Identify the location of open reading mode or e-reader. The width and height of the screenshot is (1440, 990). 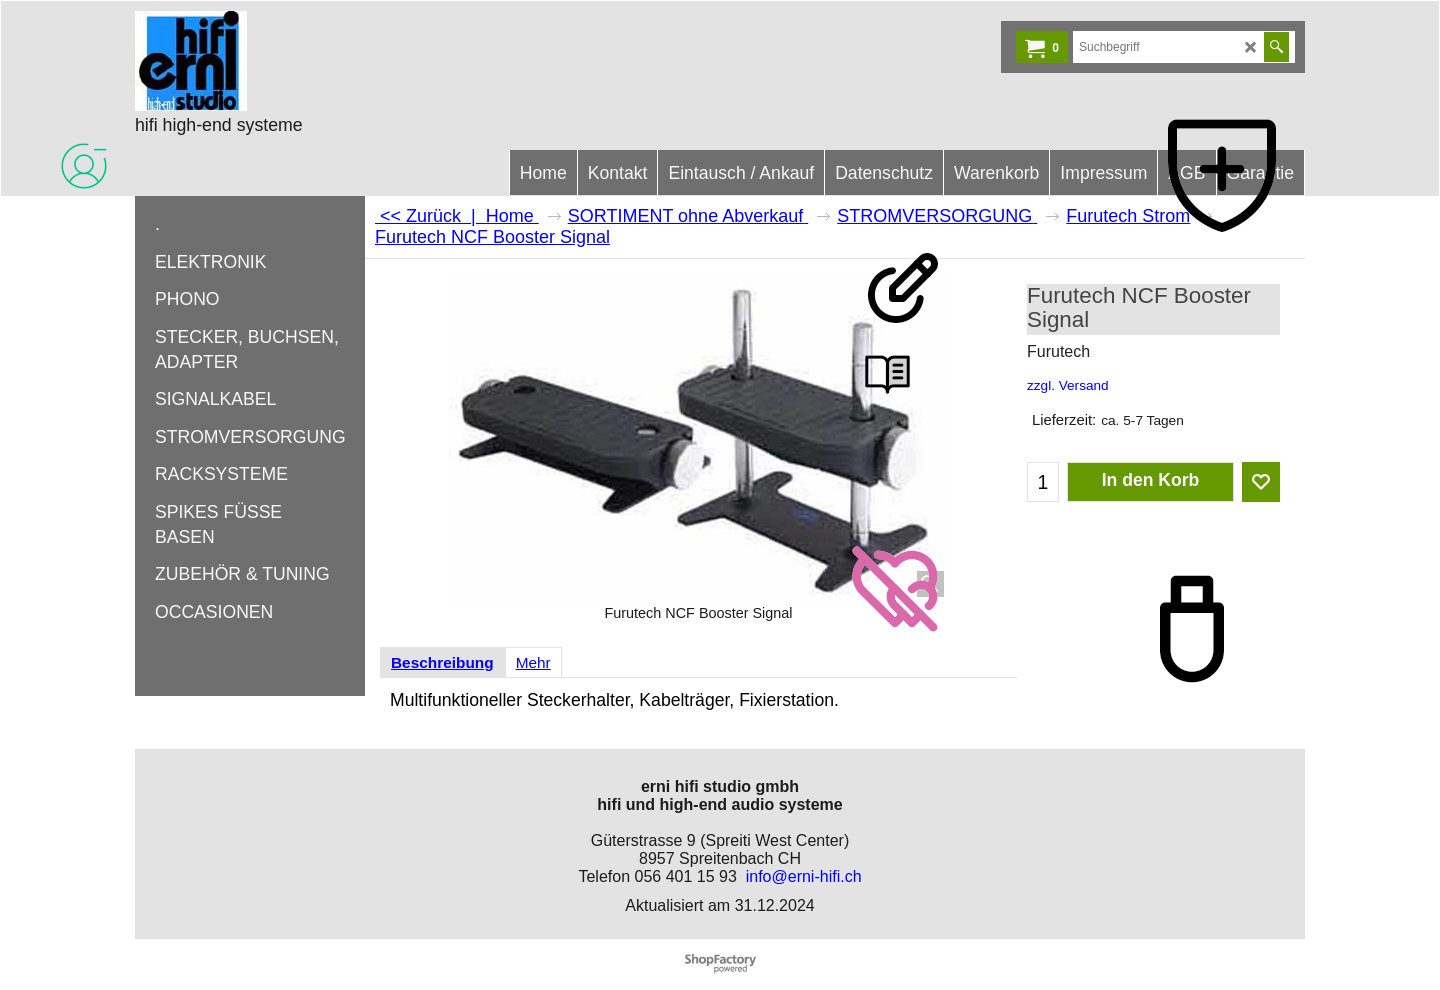
(887, 371).